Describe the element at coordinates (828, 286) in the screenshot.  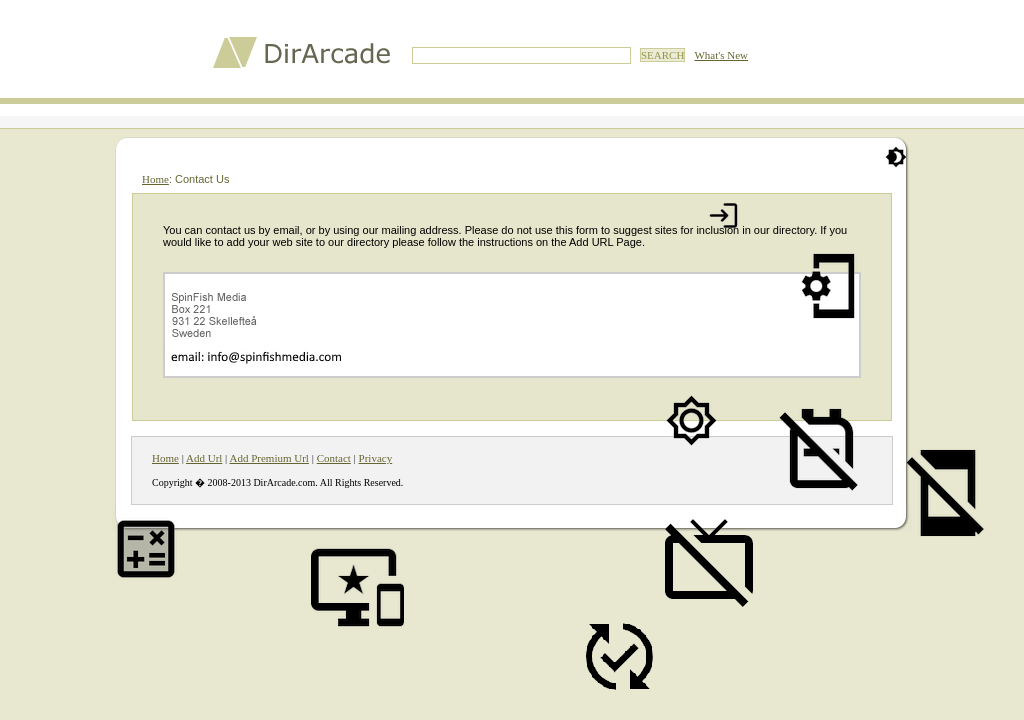
I see `configure device pairing settings` at that location.